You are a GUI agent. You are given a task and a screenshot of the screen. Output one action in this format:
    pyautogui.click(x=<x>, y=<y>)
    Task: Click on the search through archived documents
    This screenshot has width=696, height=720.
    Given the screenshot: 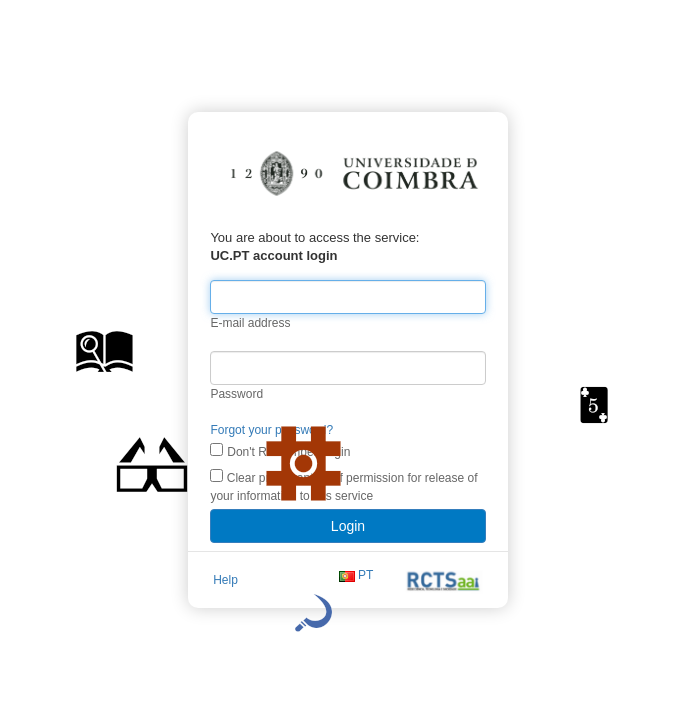 What is the action you would take?
    pyautogui.click(x=104, y=351)
    